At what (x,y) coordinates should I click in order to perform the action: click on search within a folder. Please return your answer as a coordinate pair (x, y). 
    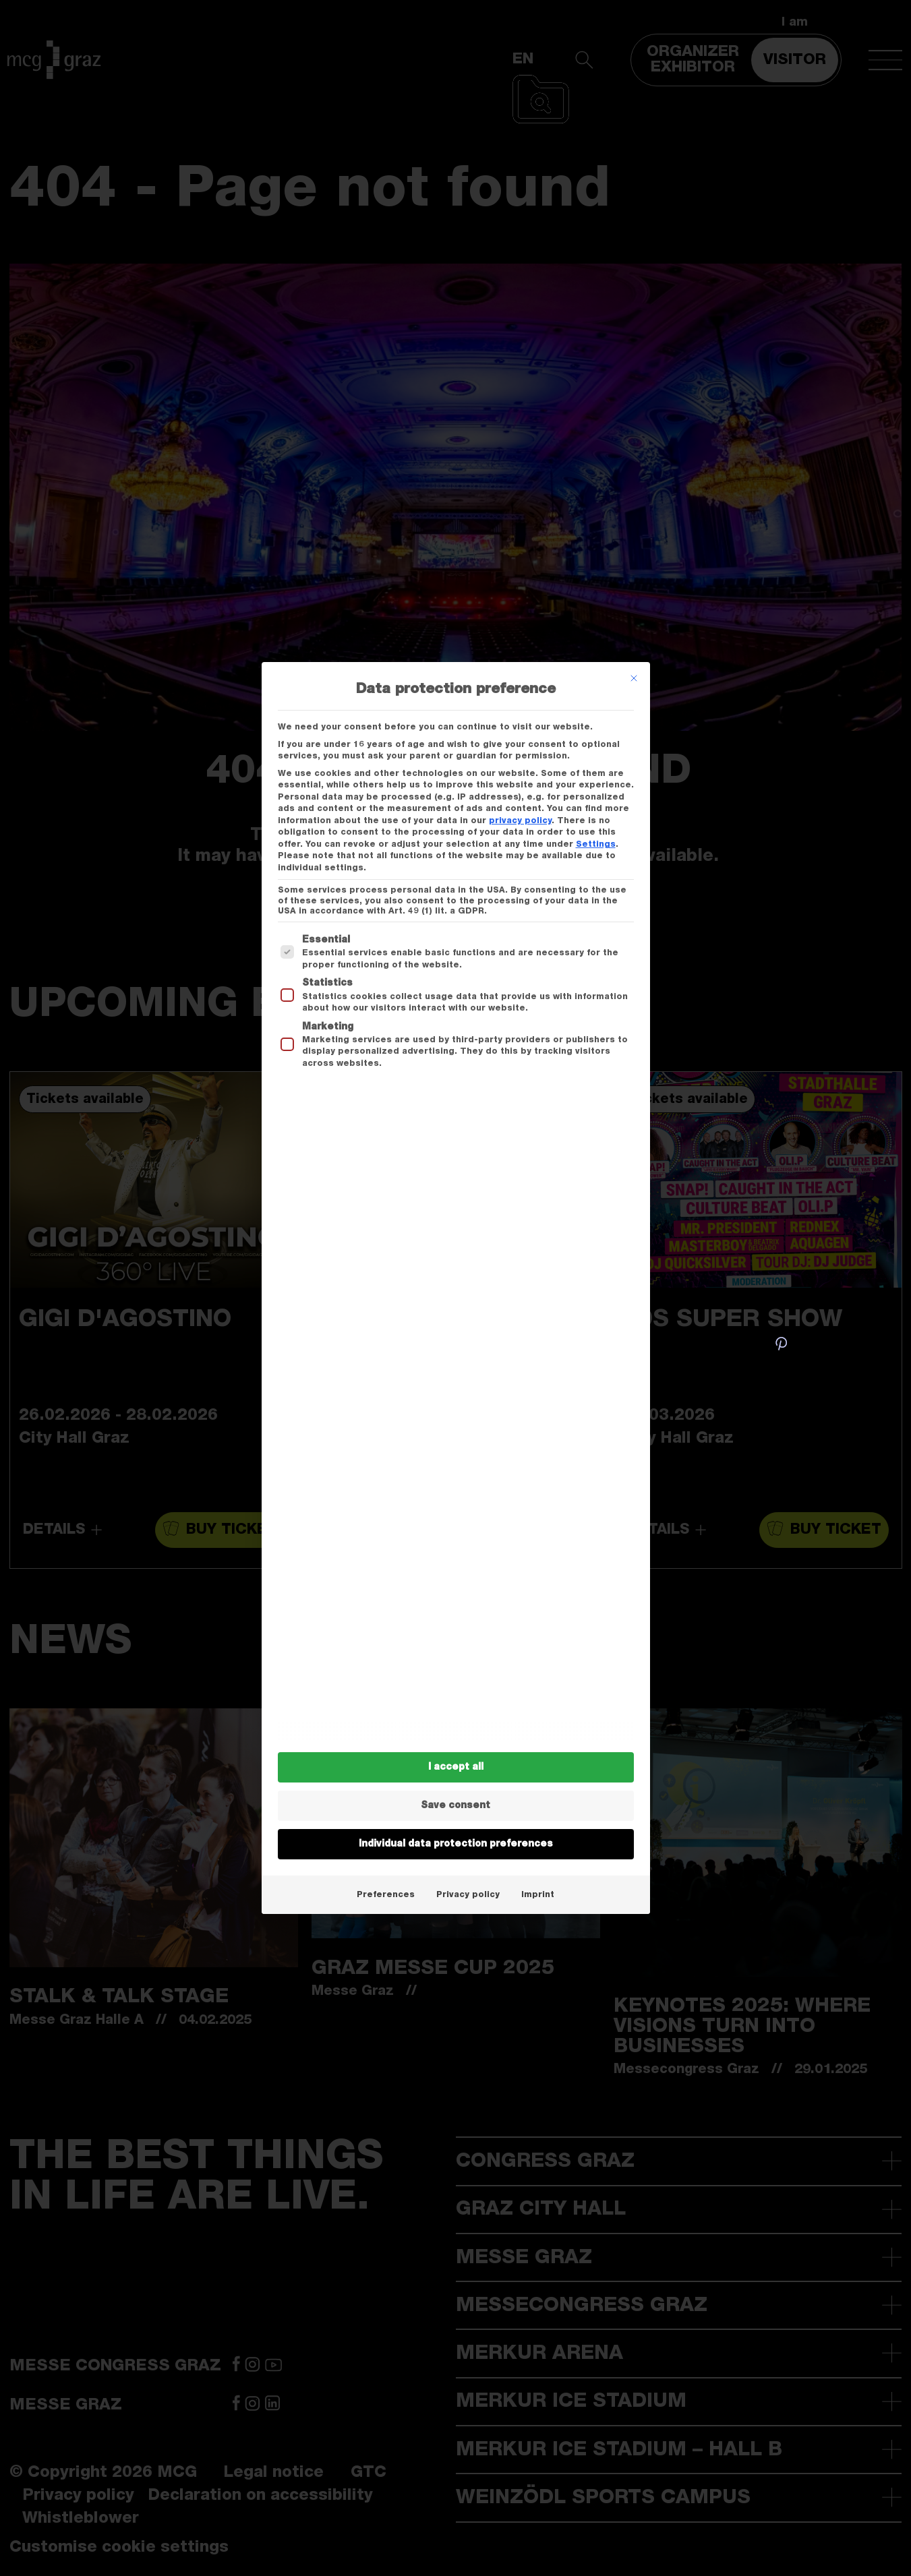
    Looking at the image, I should click on (541, 100).